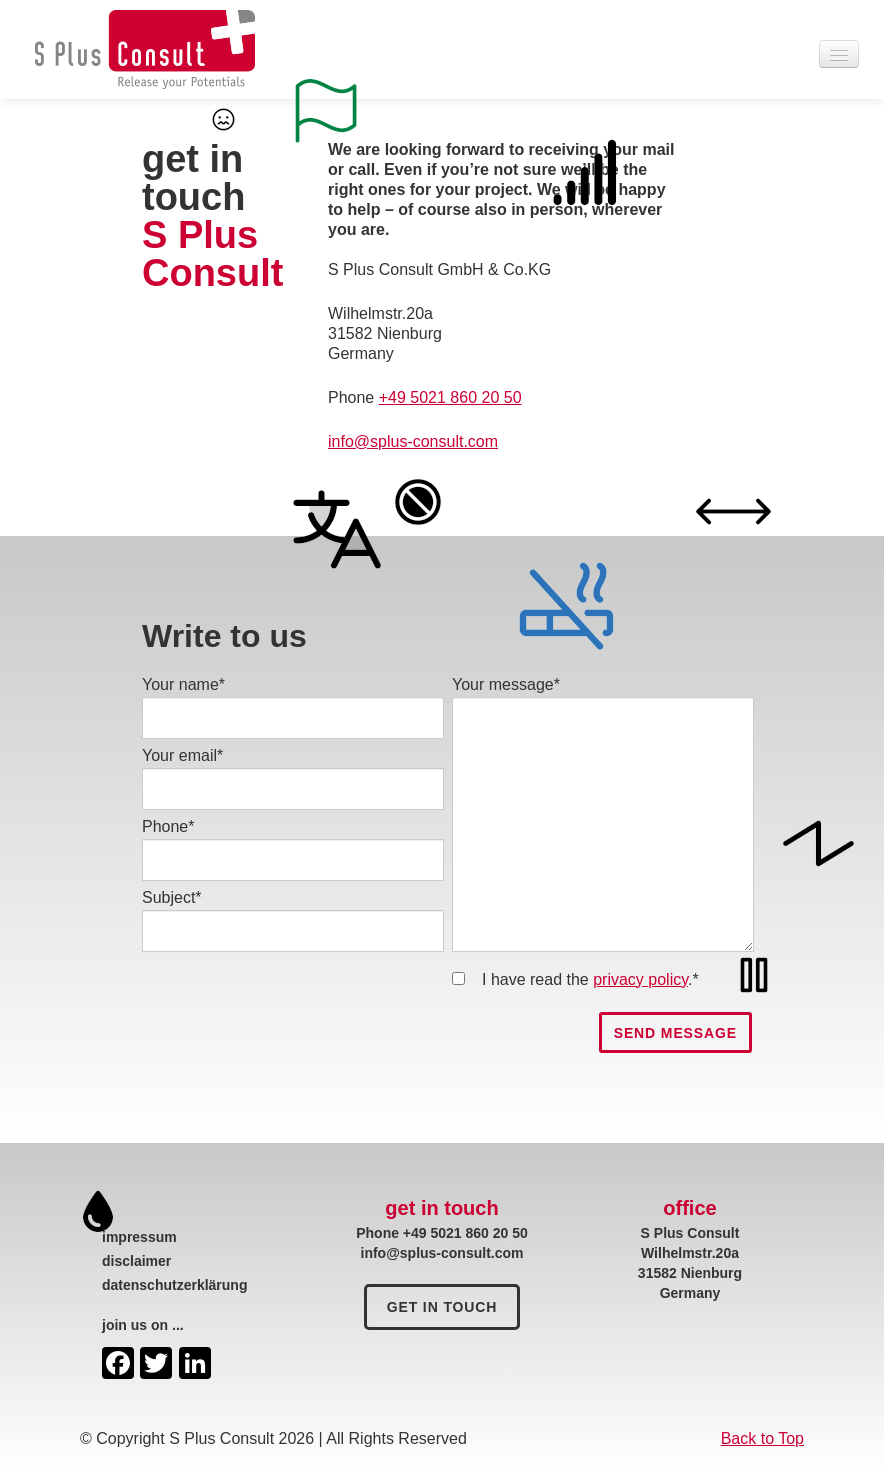 The image size is (884, 1473). Describe the element at coordinates (566, 609) in the screenshot. I see `no smoking zone indicator` at that location.